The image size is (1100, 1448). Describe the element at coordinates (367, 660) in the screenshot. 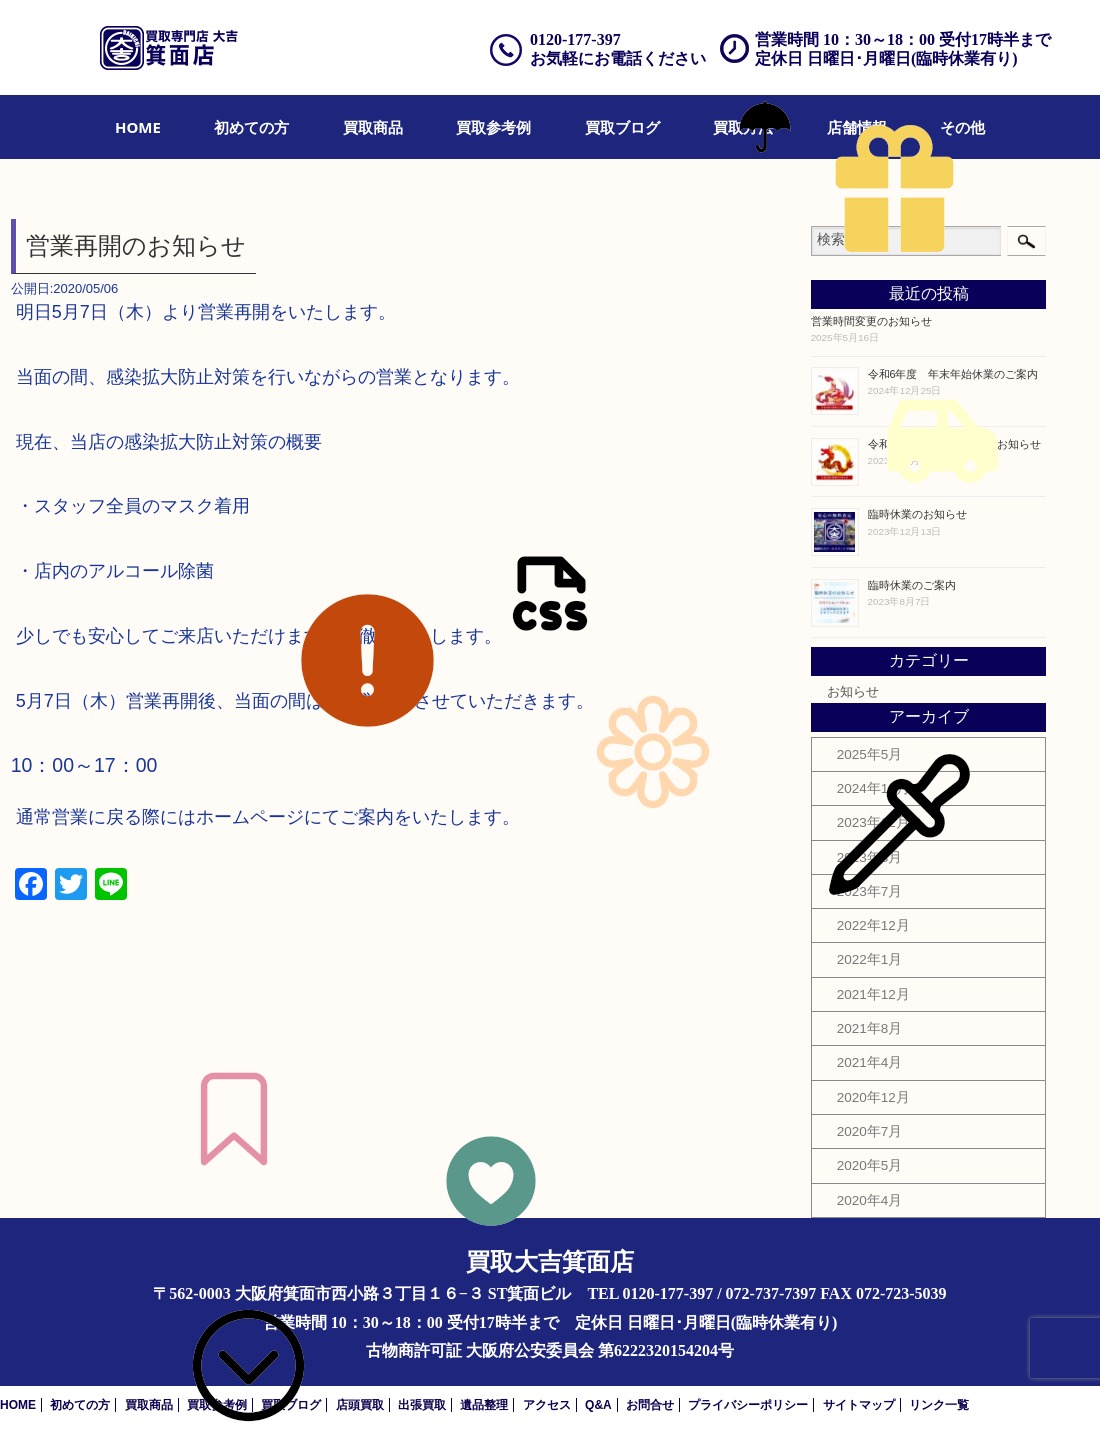

I see `indicates a warning or error state` at that location.